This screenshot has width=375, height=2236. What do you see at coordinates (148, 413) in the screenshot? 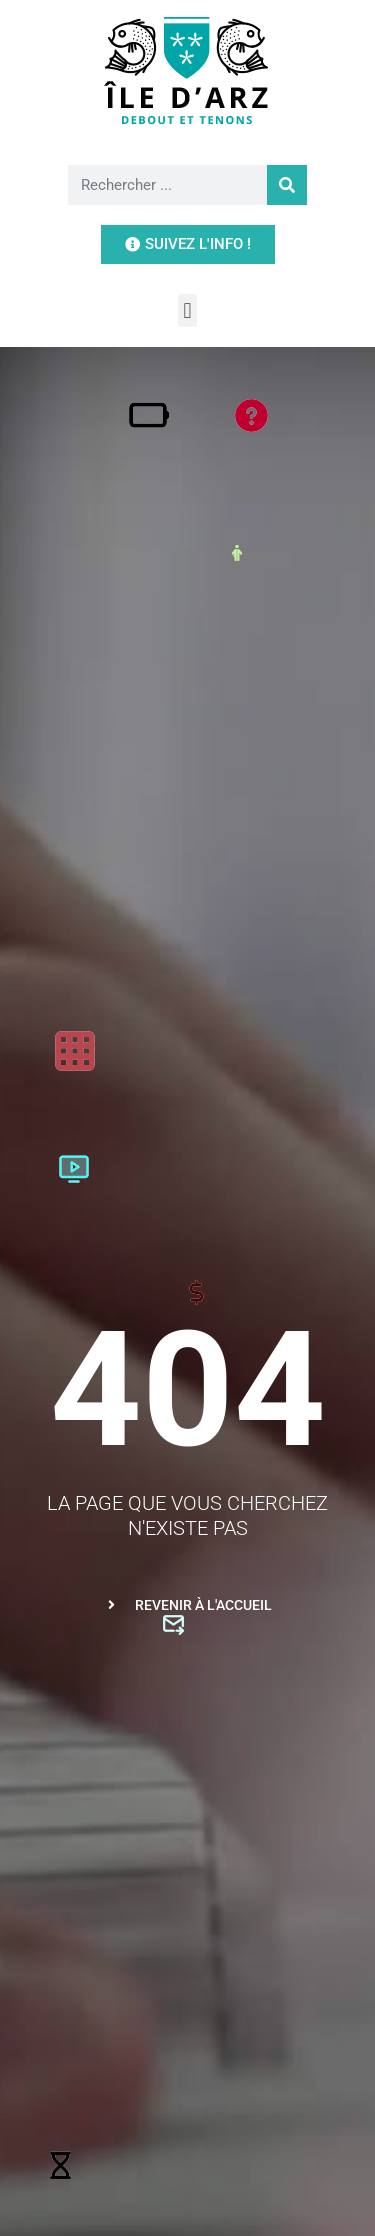
I see `indicates empty battery status` at bounding box center [148, 413].